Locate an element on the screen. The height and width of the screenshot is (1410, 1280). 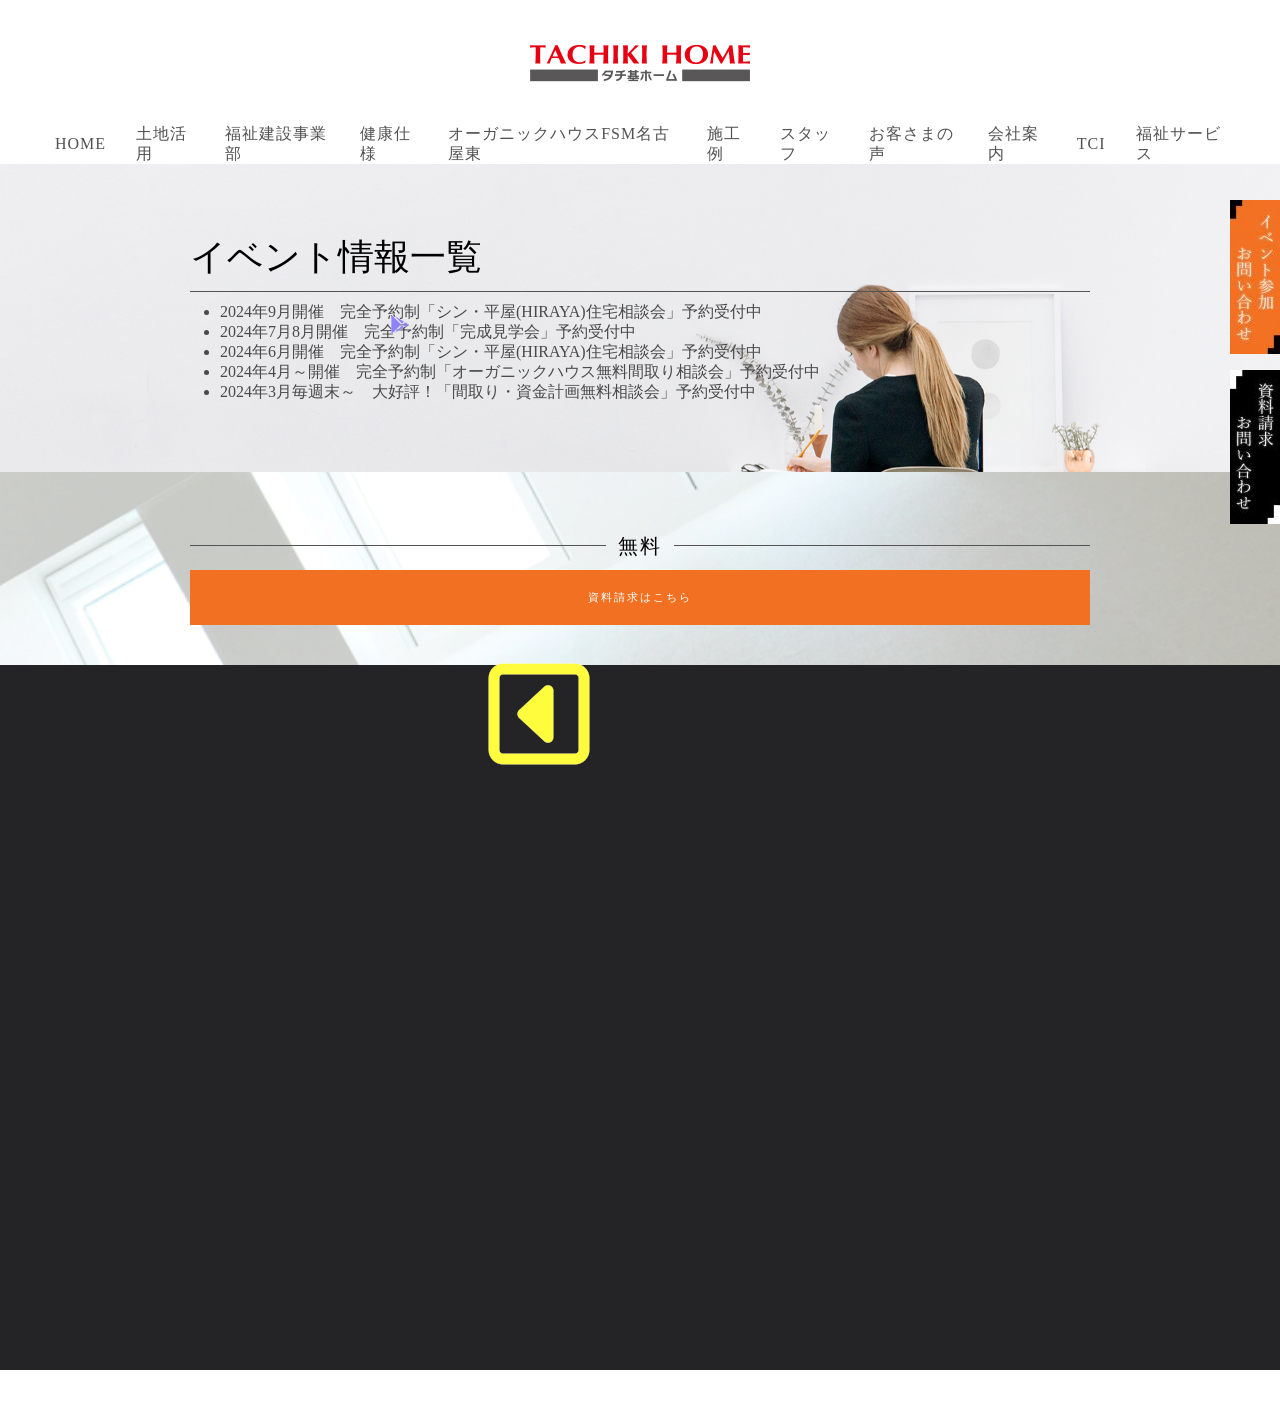
navigate to the previous item or screen is located at coordinates (539, 714).